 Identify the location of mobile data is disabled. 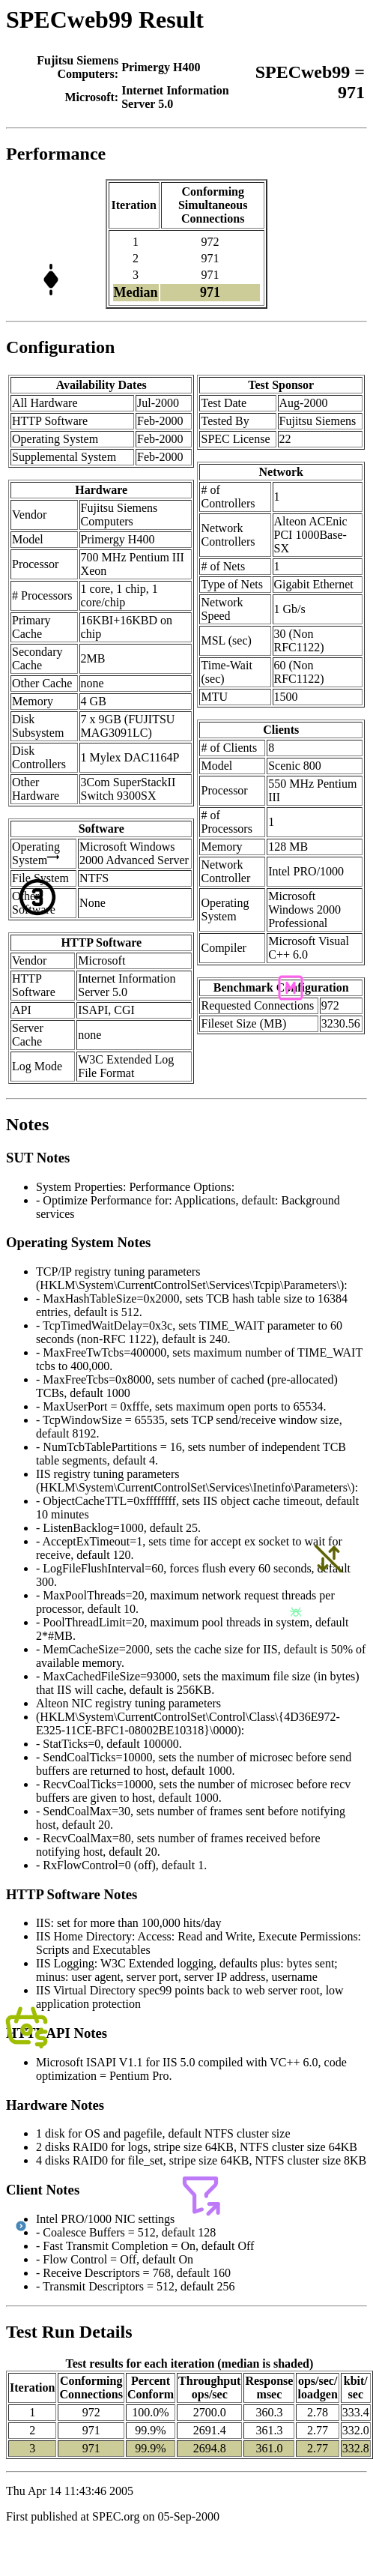
(328, 1558).